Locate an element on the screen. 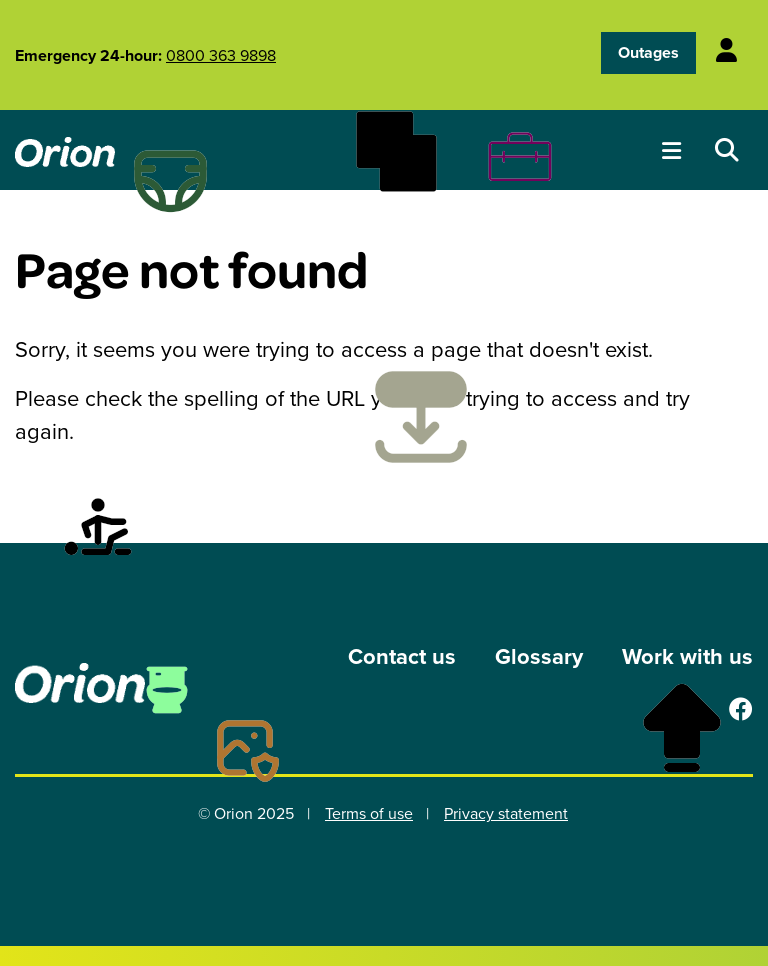  move element to bottom of layout is located at coordinates (421, 417).